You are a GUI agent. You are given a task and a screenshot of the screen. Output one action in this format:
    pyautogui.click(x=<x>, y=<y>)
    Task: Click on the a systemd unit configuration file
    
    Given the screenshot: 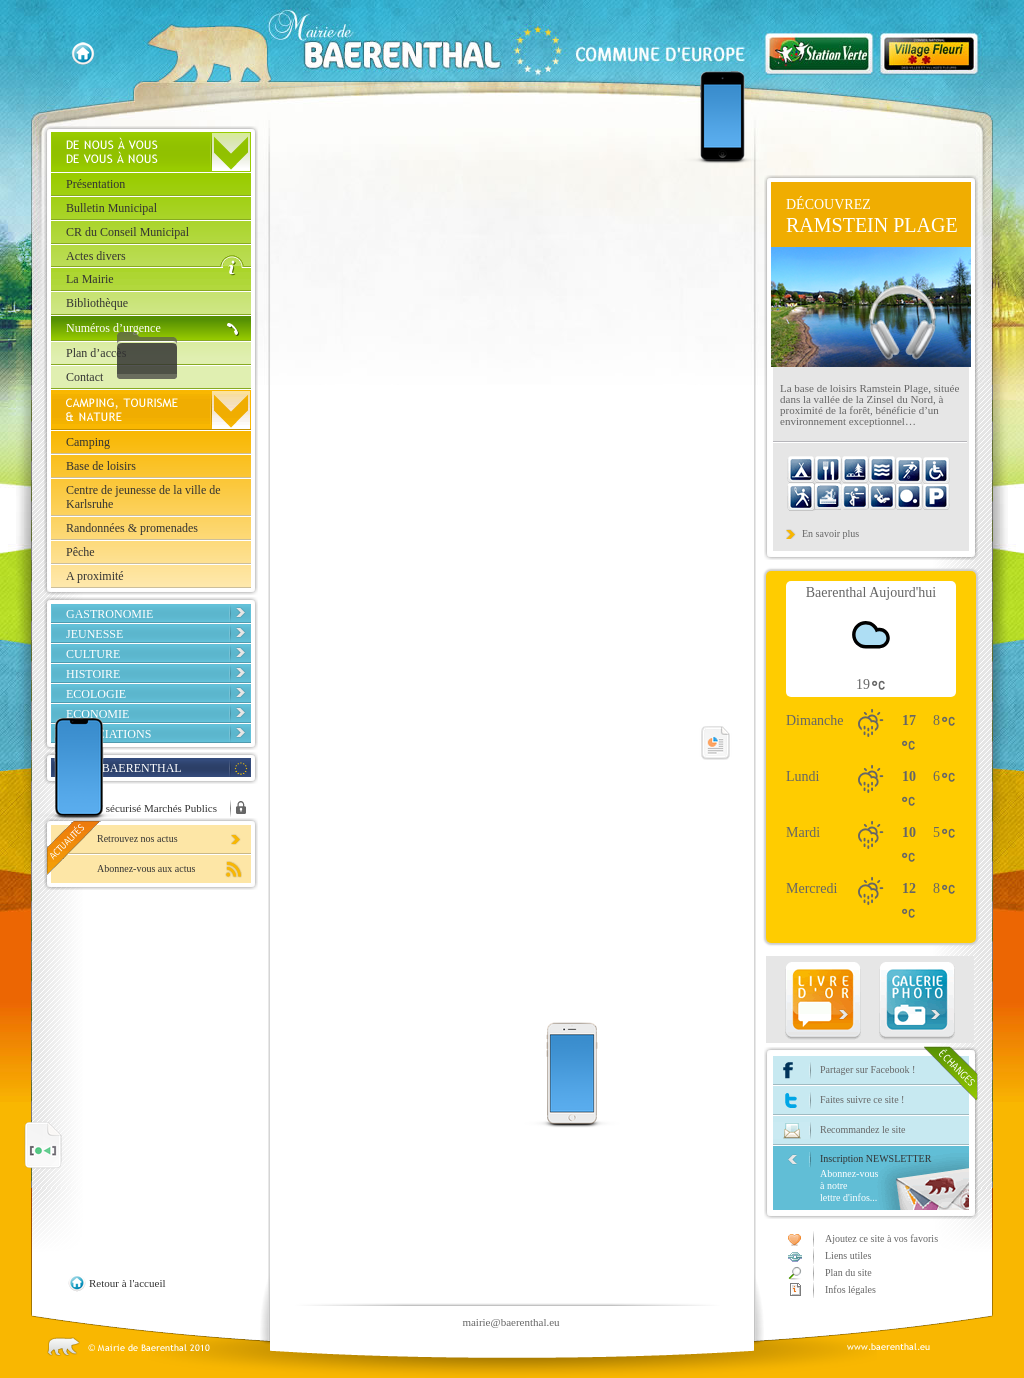 What is the action you would take?
    pyautogui.click(x=43, y=1145)
    